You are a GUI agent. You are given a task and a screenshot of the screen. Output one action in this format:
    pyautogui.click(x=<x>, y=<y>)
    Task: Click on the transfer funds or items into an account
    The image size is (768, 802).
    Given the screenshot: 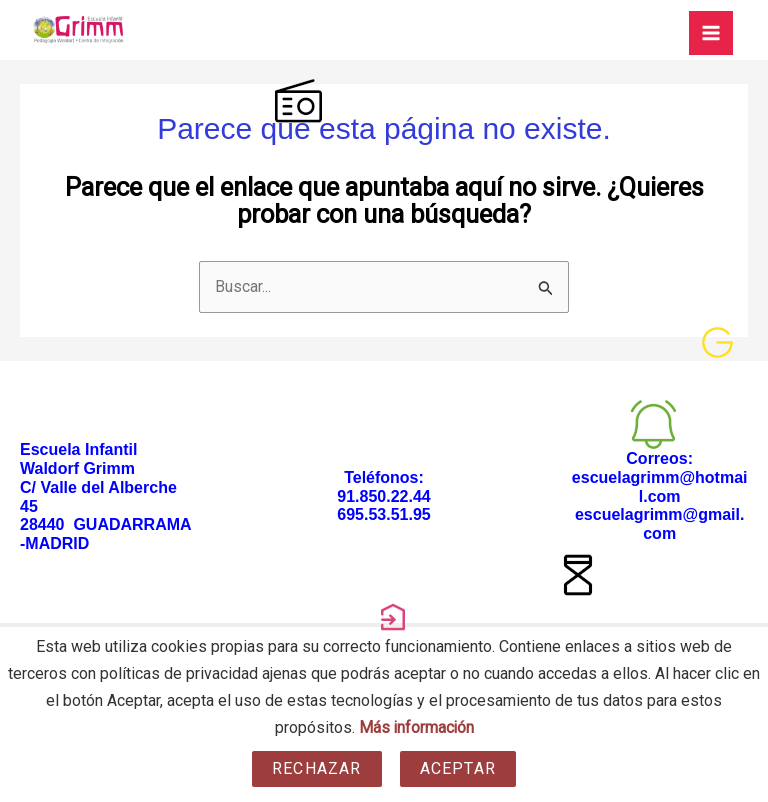 What is the action you would take?
    pyautogui.click(x=393, y=617)
    